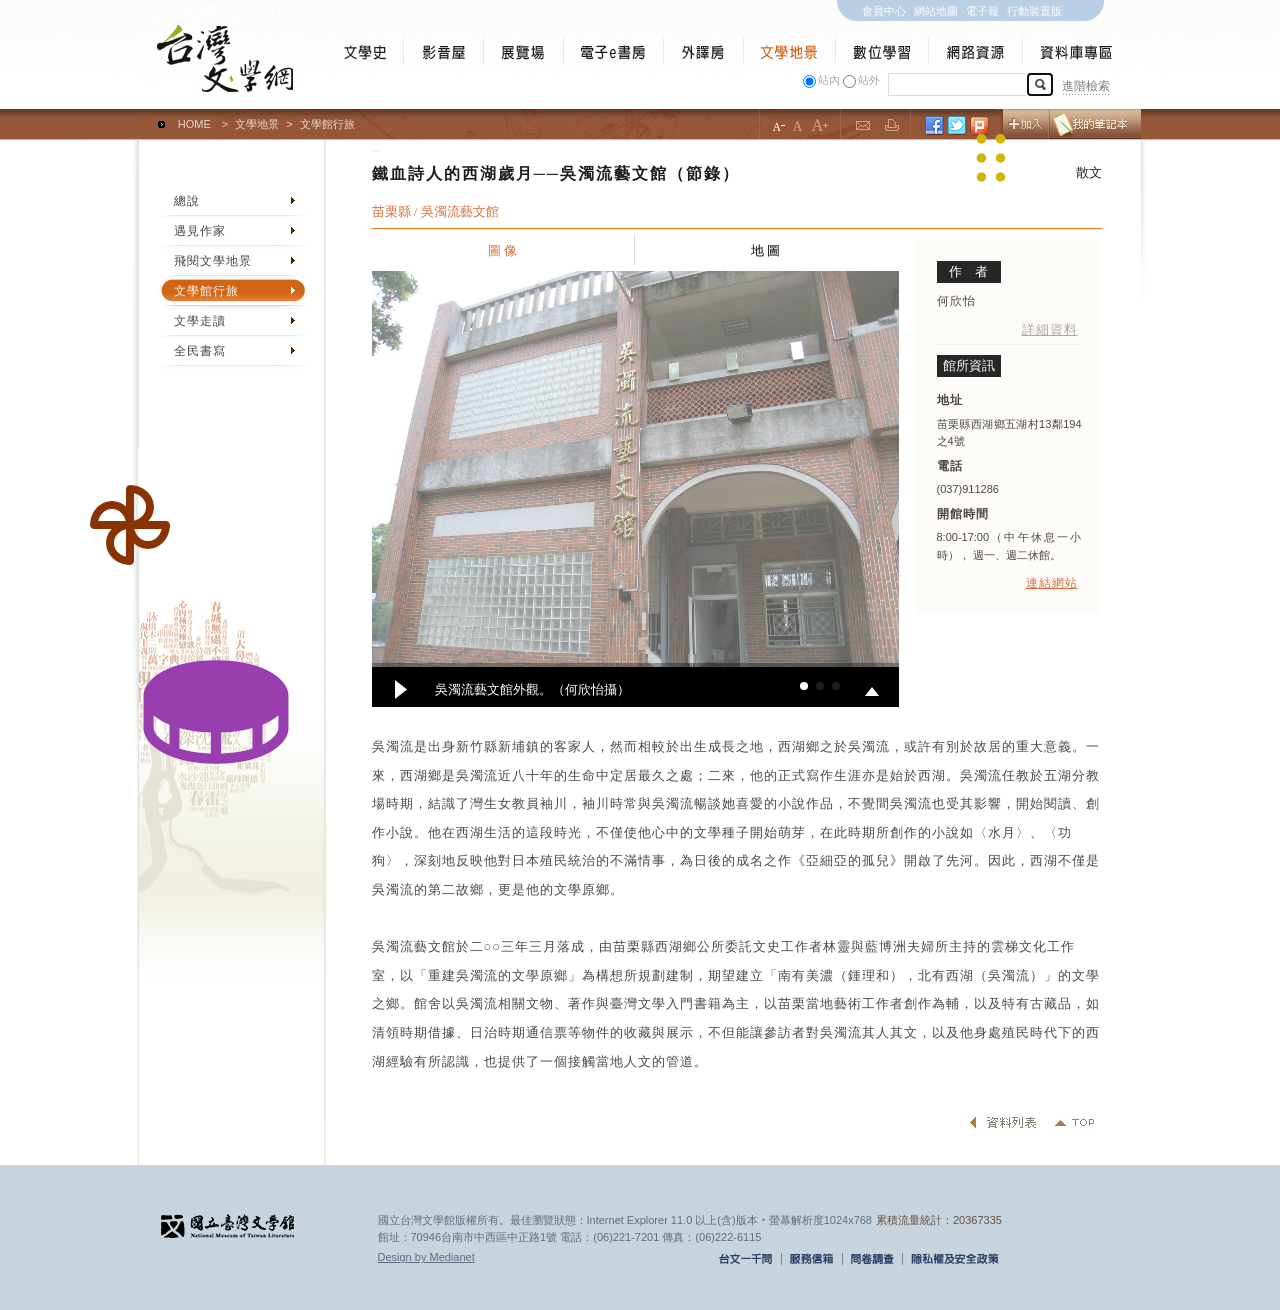  Describe the element at coordinates (216, 712) in the screenshot. I see `view your coin balance or currency` at that location.